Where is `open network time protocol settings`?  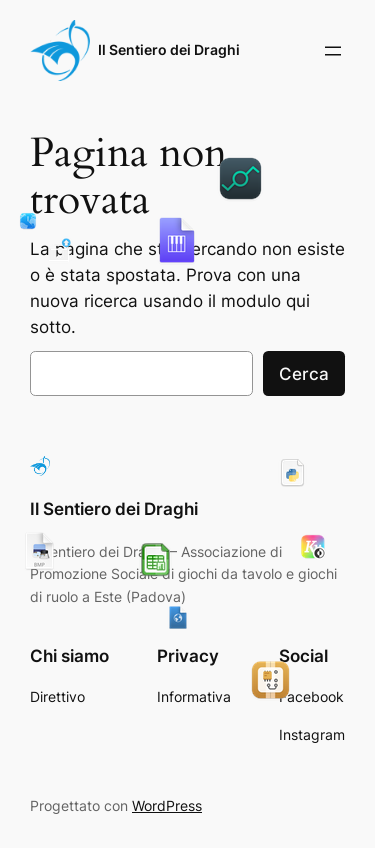 open network time protocol settings is located at coordinates (28, 221).